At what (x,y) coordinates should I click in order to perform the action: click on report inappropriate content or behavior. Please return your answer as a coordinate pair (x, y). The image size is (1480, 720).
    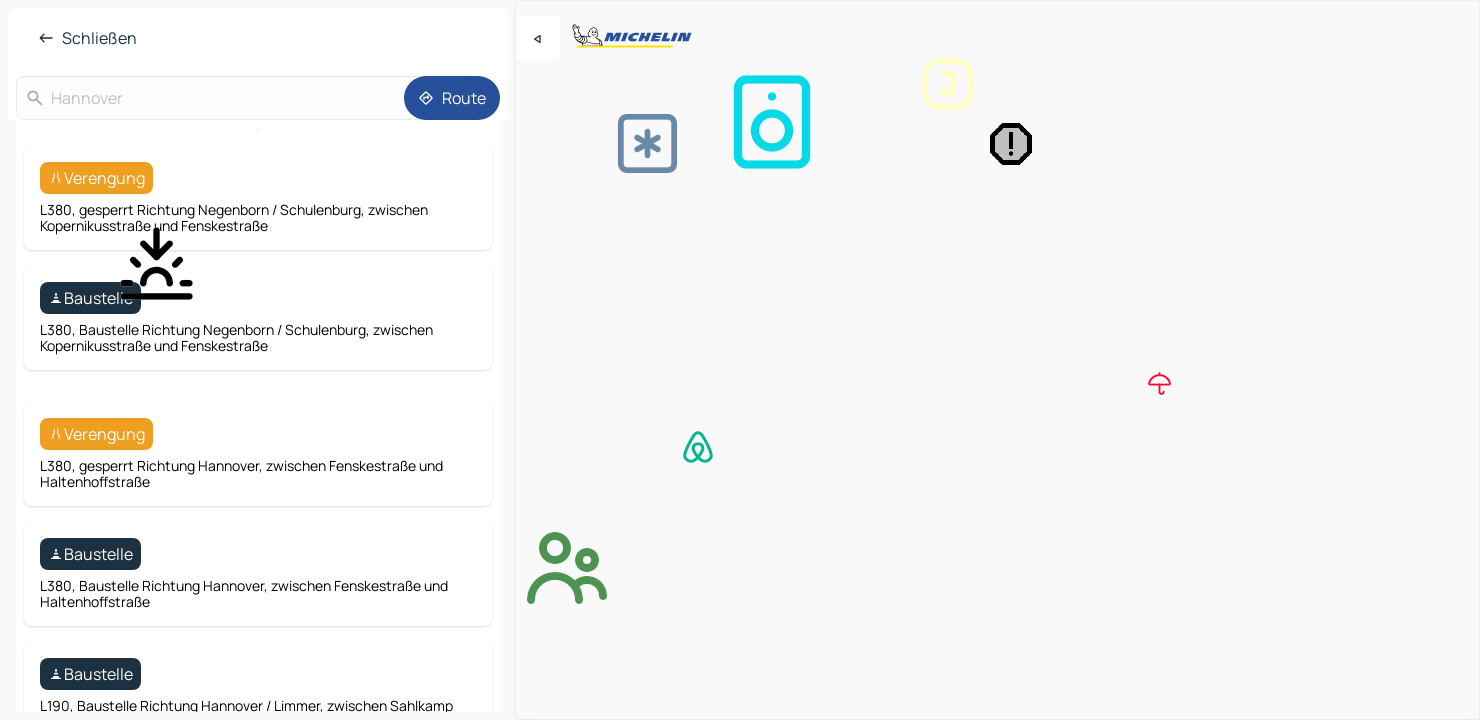
    Looking at the image, I should click on (1011, 144).